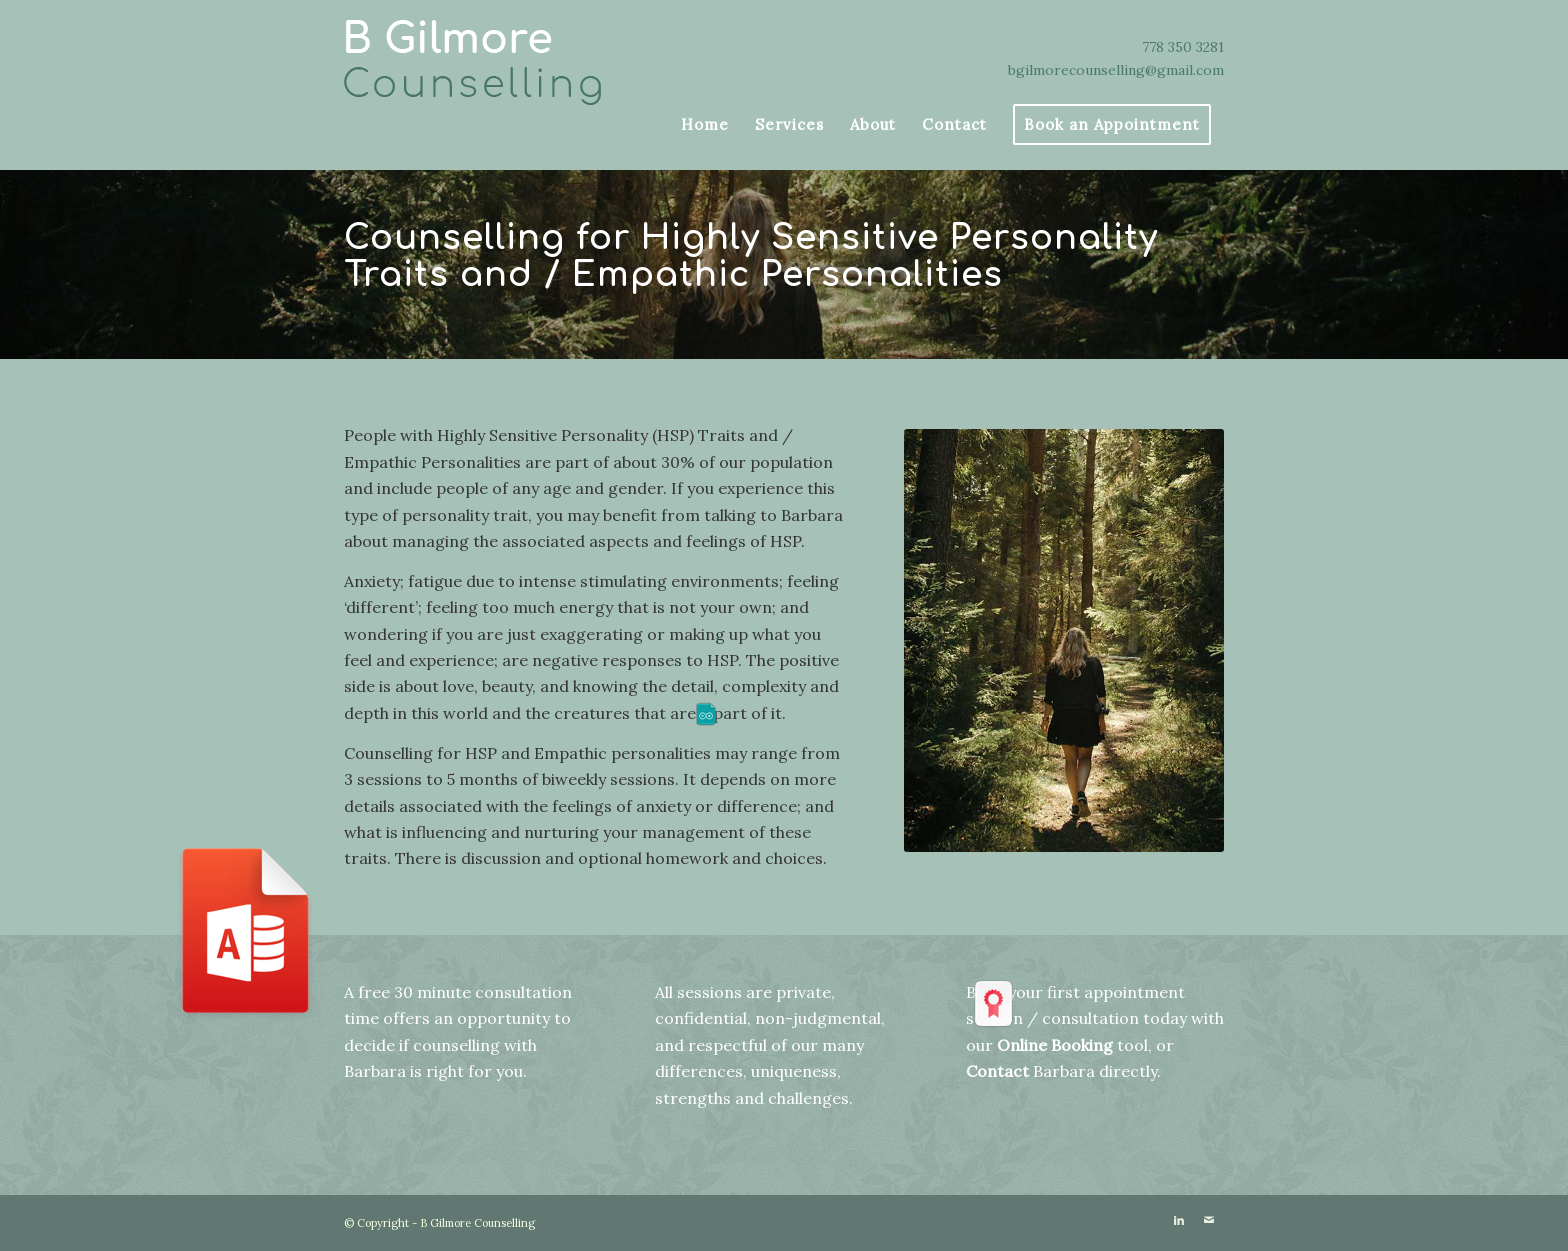 The height and width of the screenshot is (1251, 1568). Describe the element at coordinates (245, 930) in the screenshot. I see `a microsoft access database file` at that location.